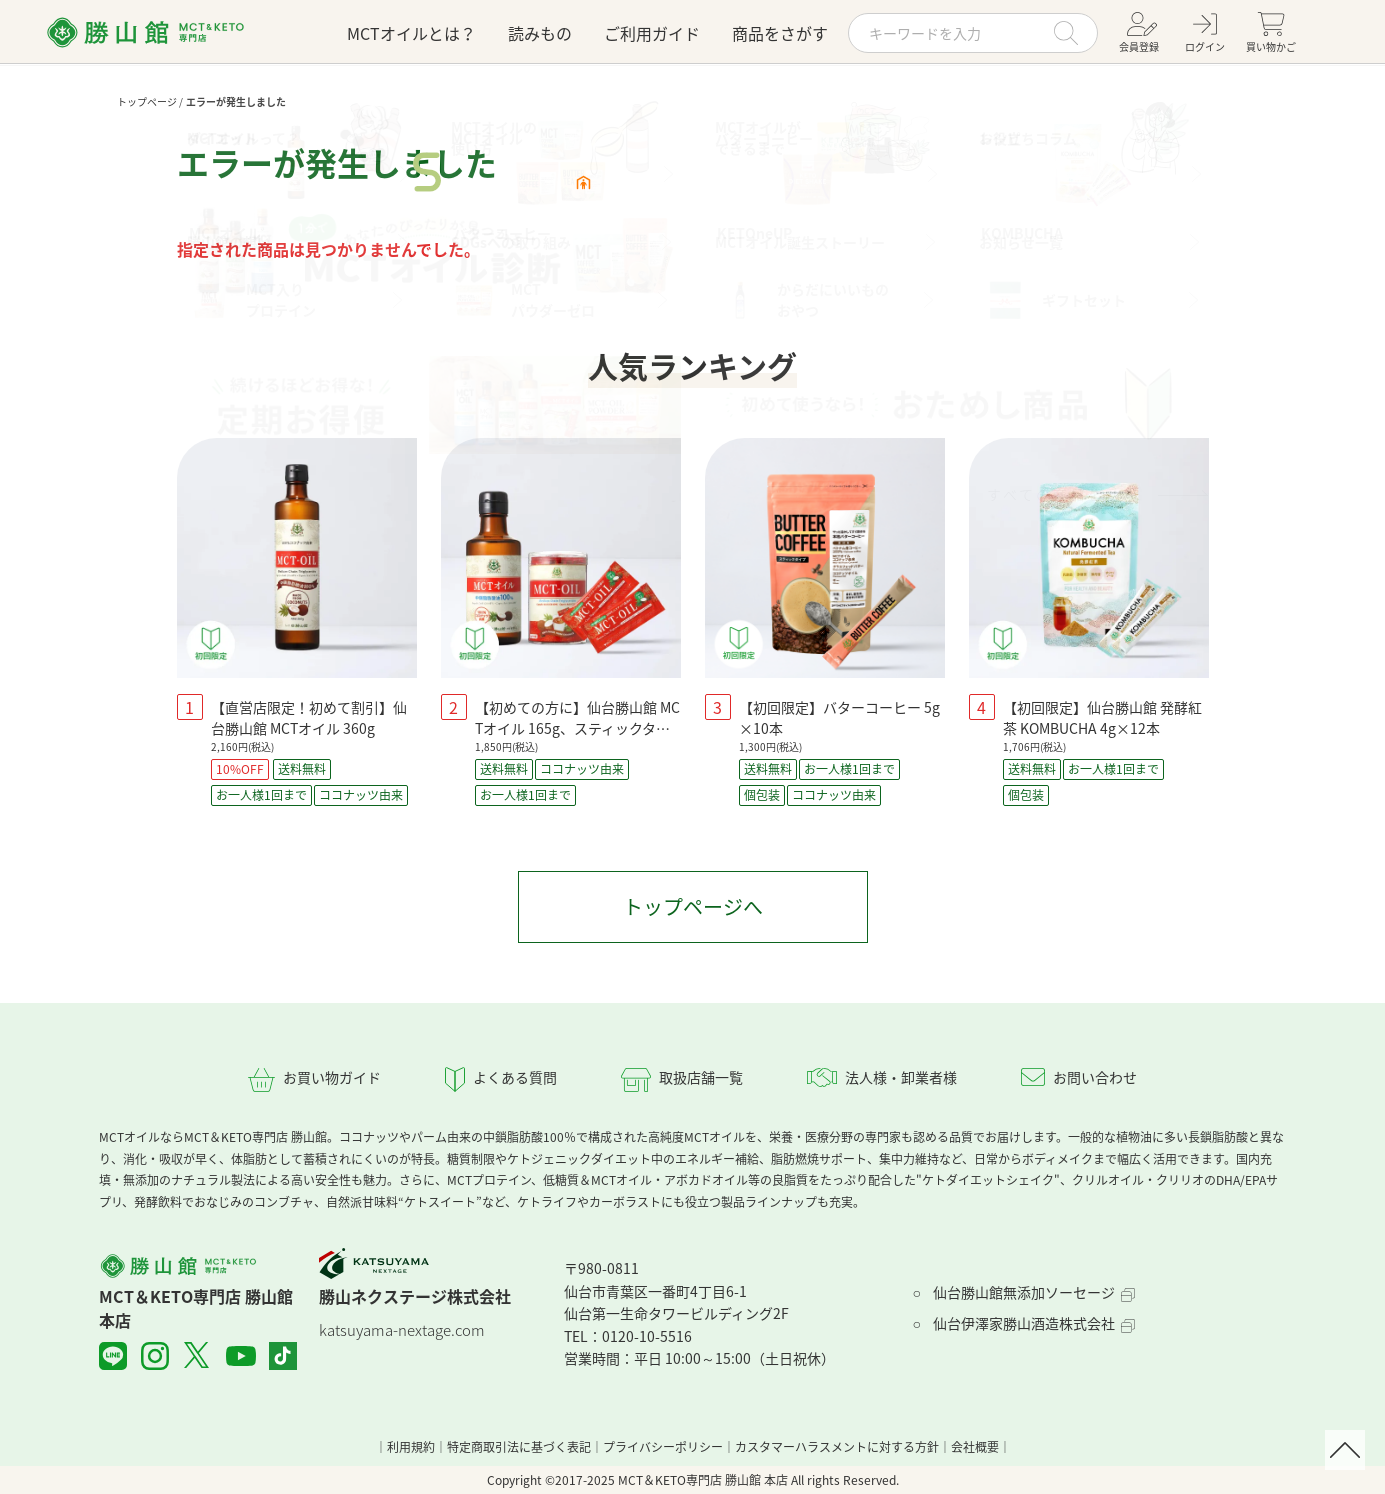 The width and height of the screenshot is (1385, 1494). What do you see at coordinates (583, 182) in the screenshot?
I see `find shelter or emergency housing` at bounding box center [583, 182].